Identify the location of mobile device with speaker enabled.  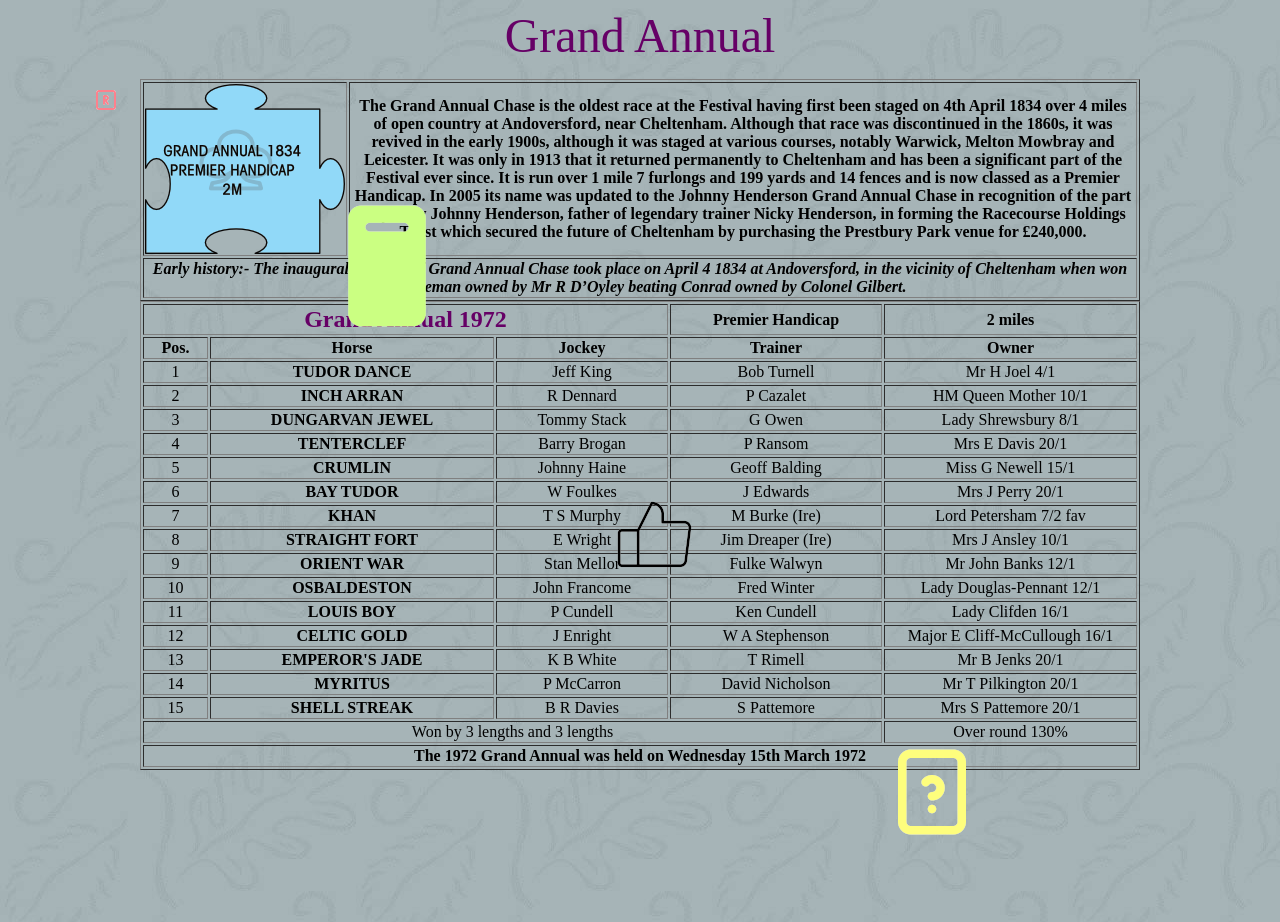
(387, 266).